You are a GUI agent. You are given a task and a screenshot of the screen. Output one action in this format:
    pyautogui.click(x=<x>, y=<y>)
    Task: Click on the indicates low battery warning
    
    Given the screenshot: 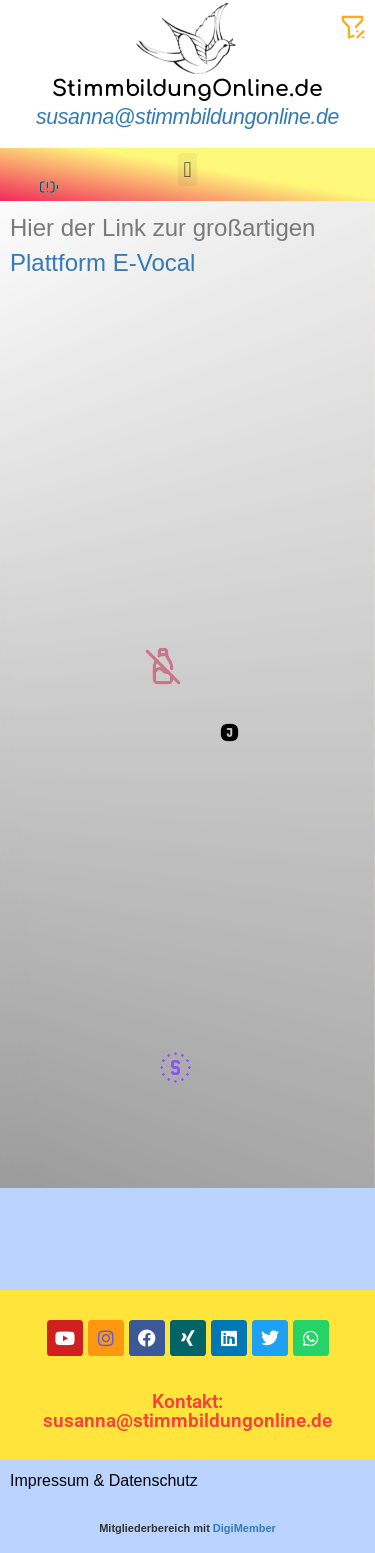 What is the action you would take?
    pyautogui.click(x=49, y=187)
    